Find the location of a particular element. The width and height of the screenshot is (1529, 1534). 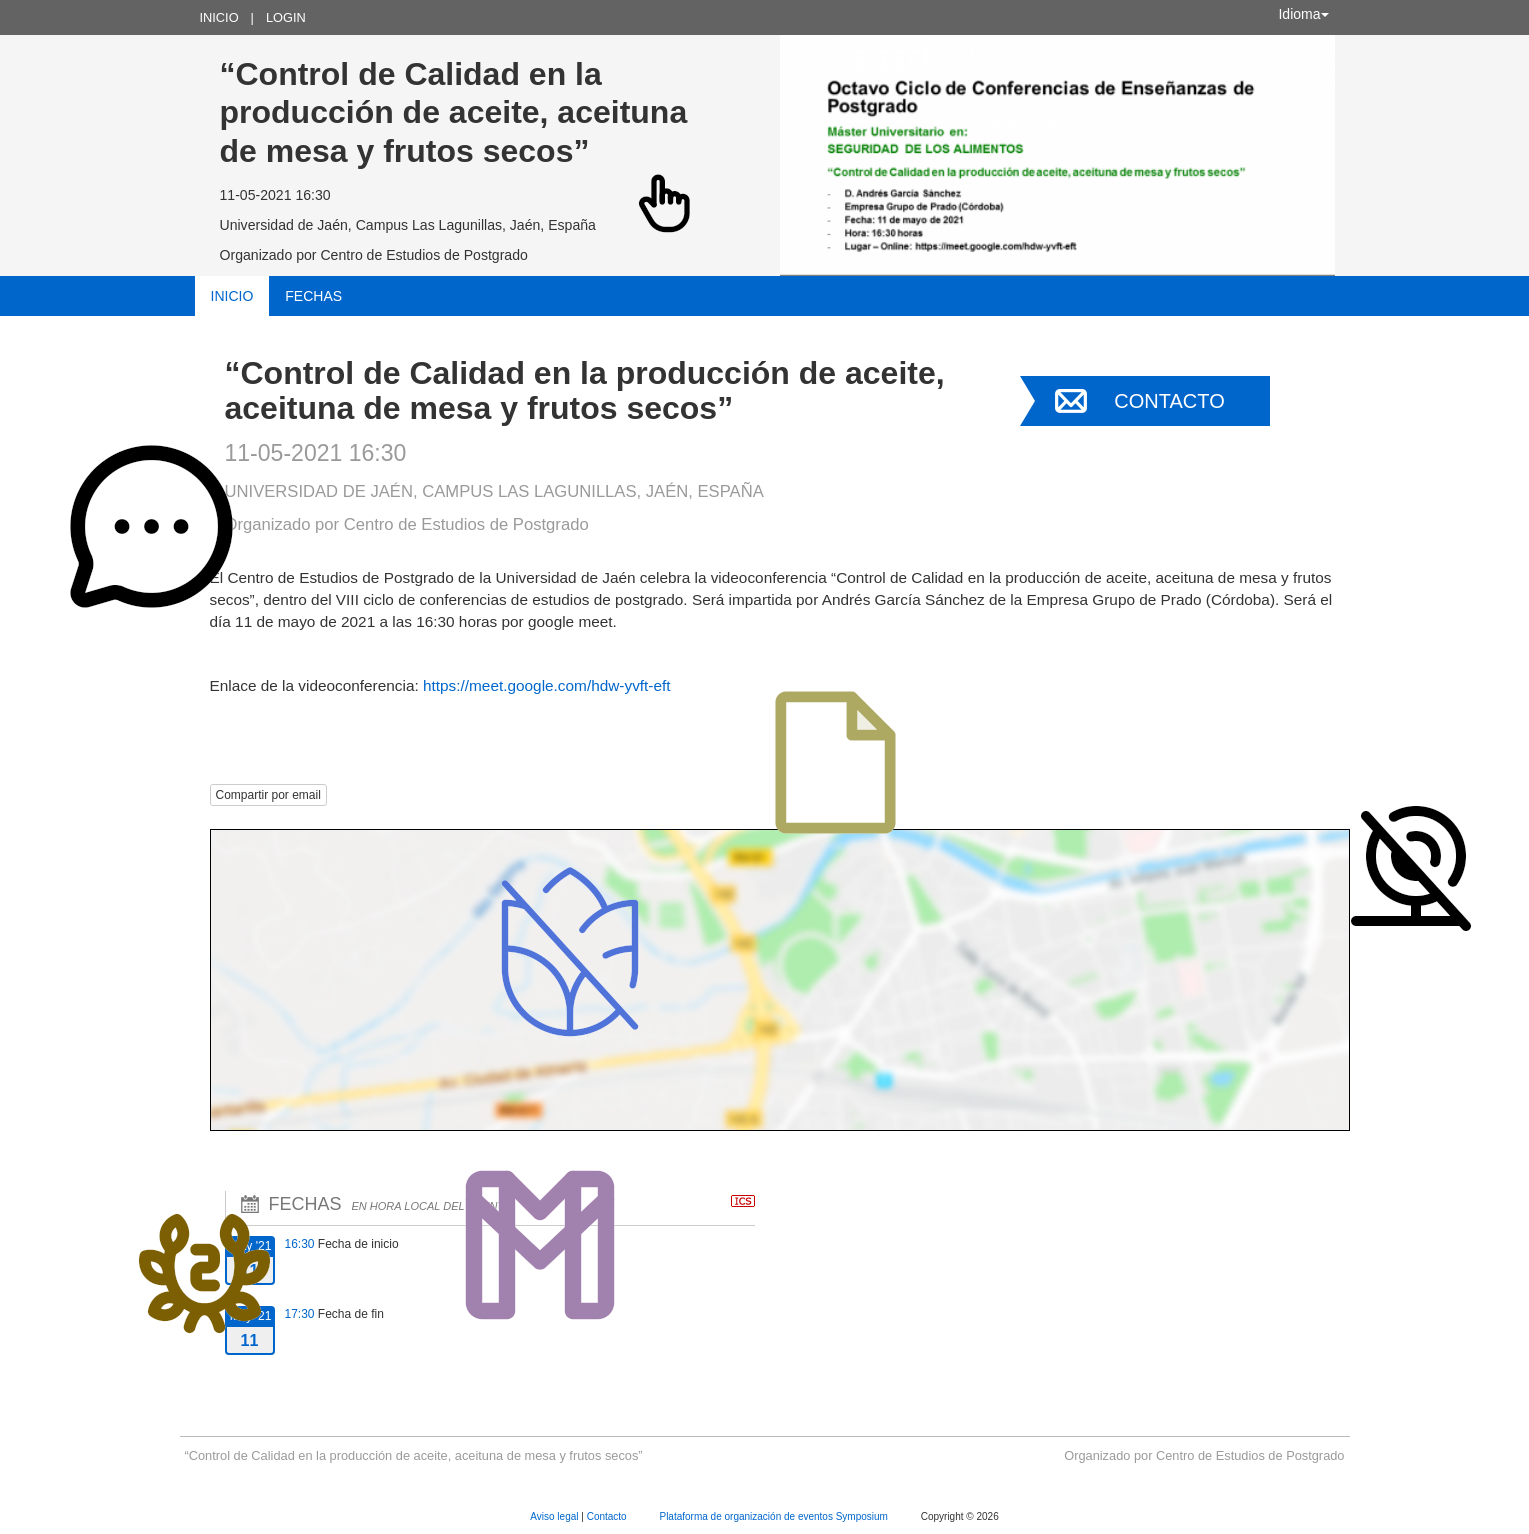

view or open a document is located at coordinates (835, 762).